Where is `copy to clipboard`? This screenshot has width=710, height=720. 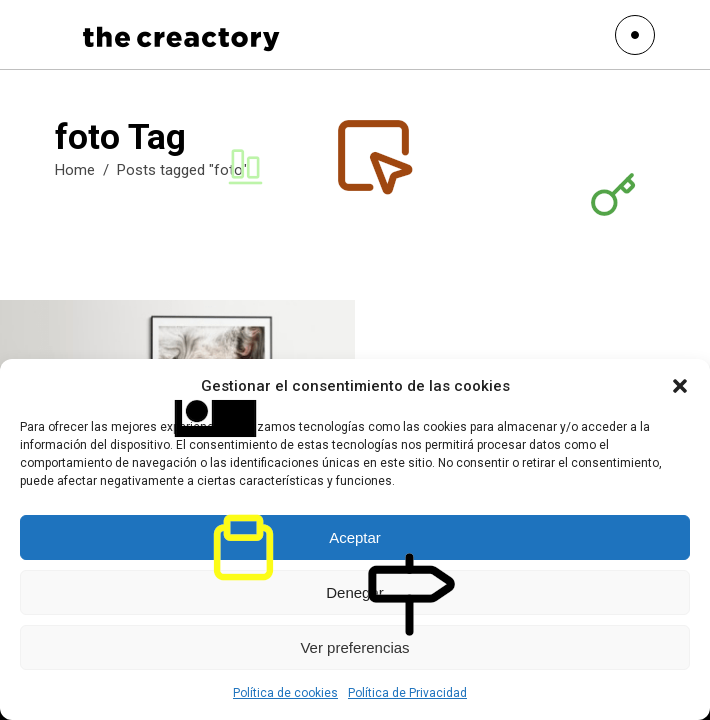
copy to clipboard is located at coordinates (243, 547).